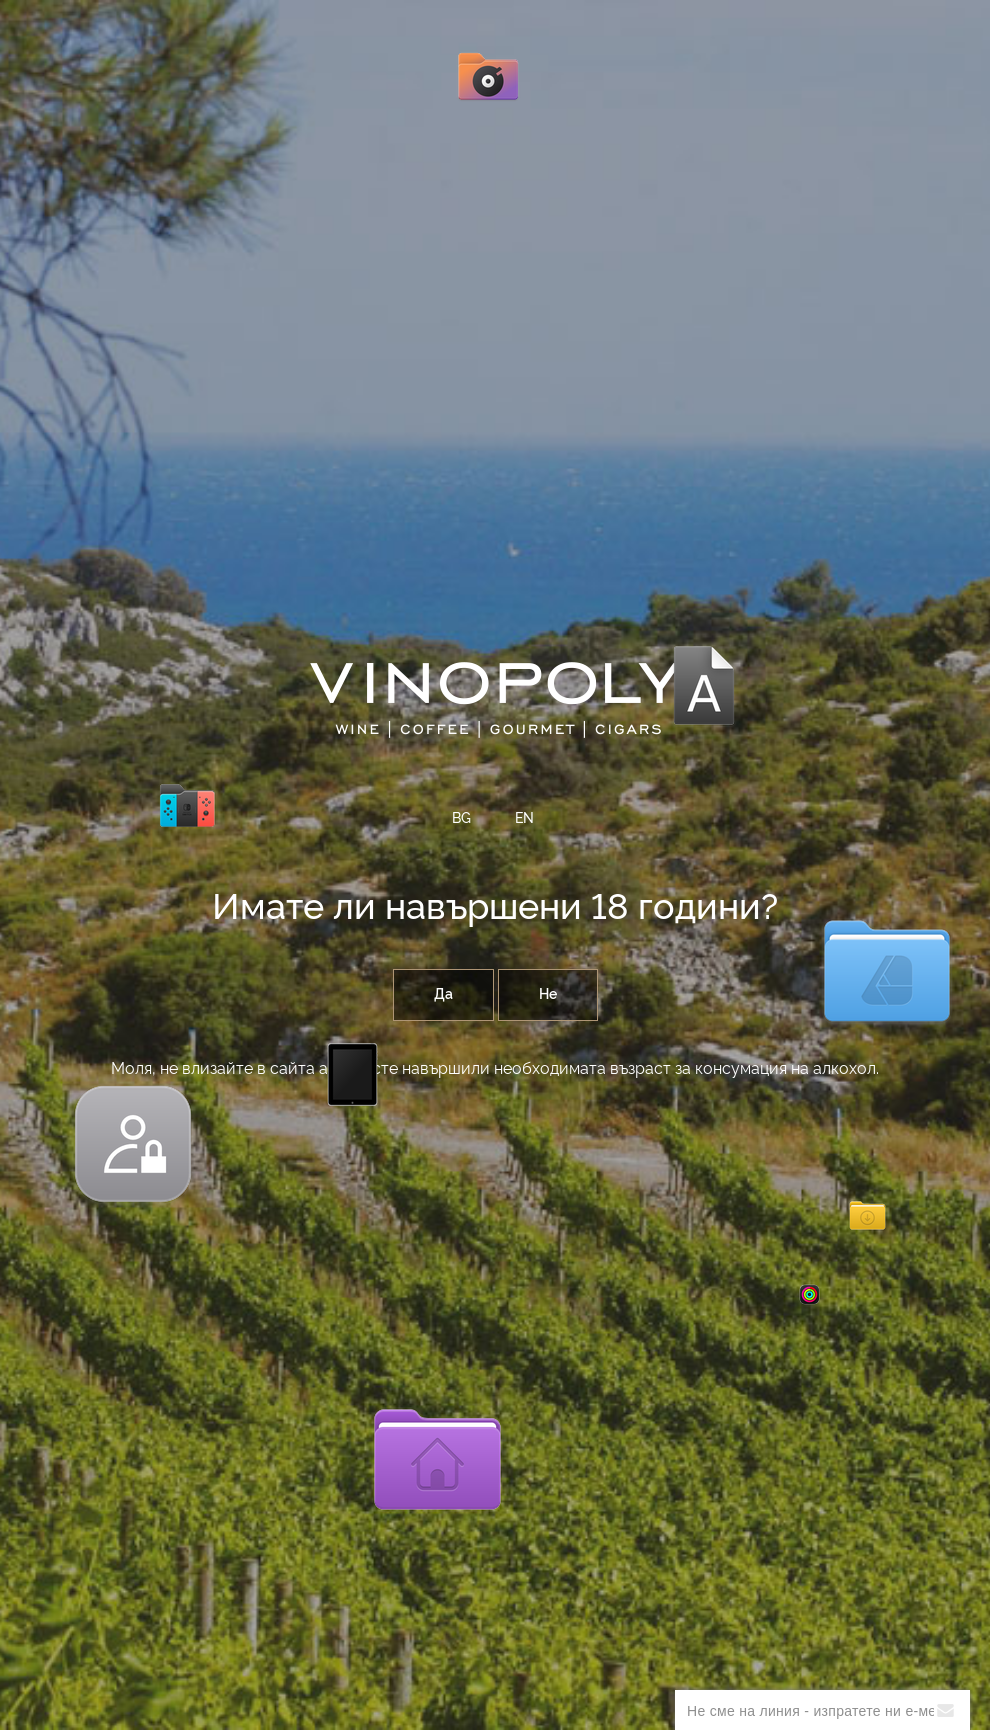  Describe the element at coordinates (352, 1074) in the screenshot. I see `iPad device icon` at that location.